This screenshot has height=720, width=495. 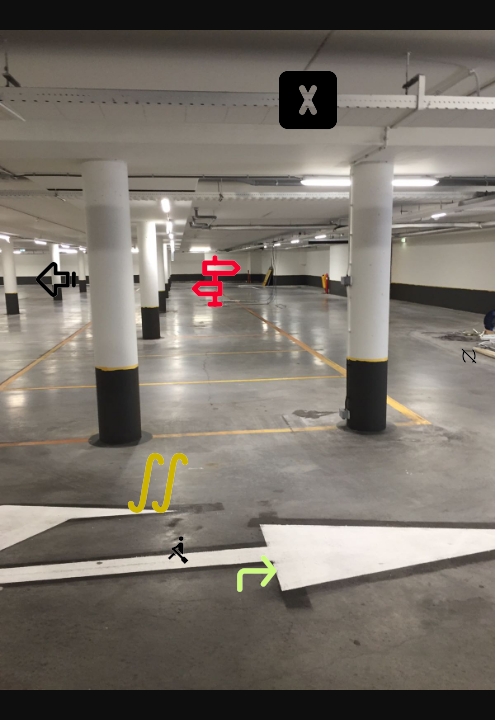 What do you see at coordinates (255, 573) in the screenshot?
I see `share content or forward to another user` at bounding box center [255, 573].